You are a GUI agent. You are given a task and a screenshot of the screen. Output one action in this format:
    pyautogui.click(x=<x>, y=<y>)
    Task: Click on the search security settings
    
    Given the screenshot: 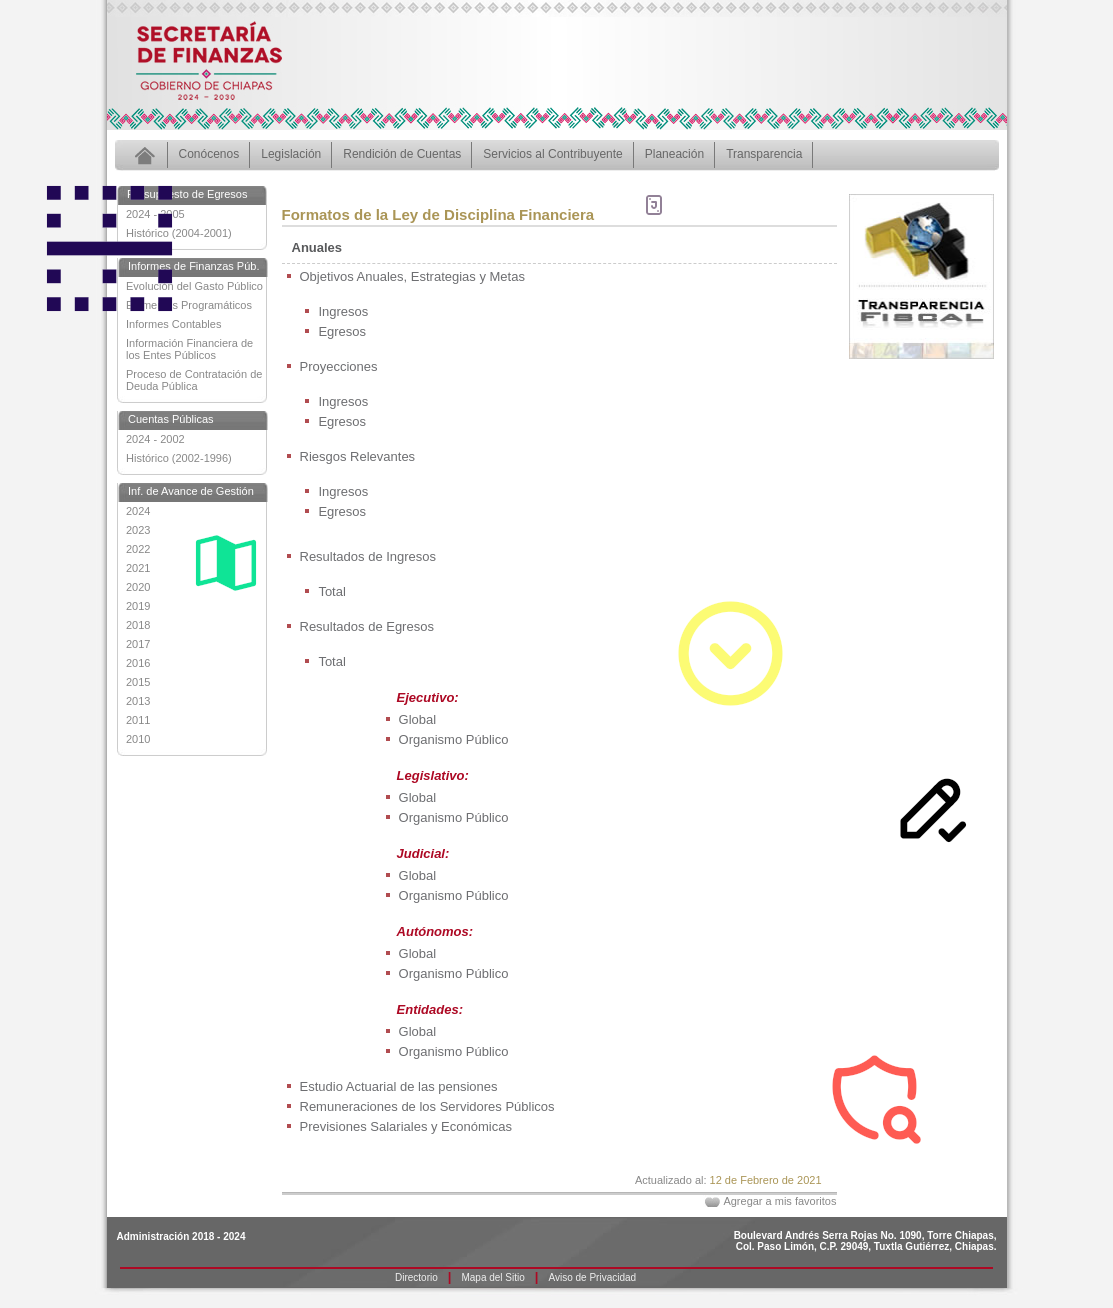 What is the action you would take?
    pyautogui.click(x=874, y=1097)
    